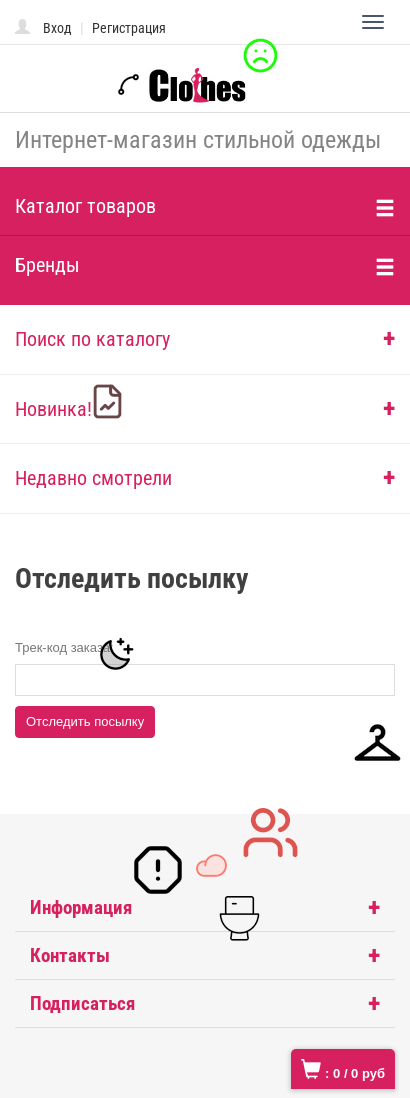 This screenshot has width=410, height=1098. What do you see at coordinates (107, 401) in the screenshot?
I see `view report or analytics document` at bounding box center [107, 401].